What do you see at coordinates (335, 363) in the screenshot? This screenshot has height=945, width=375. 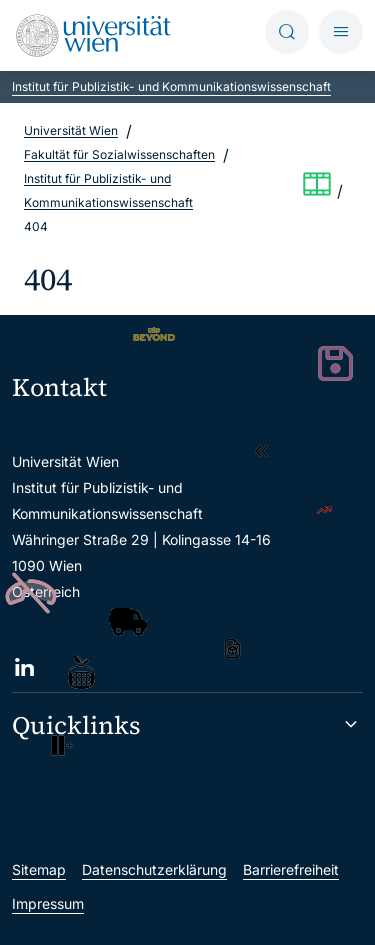 I see `save current file or document` at bounding box center [335, 363].